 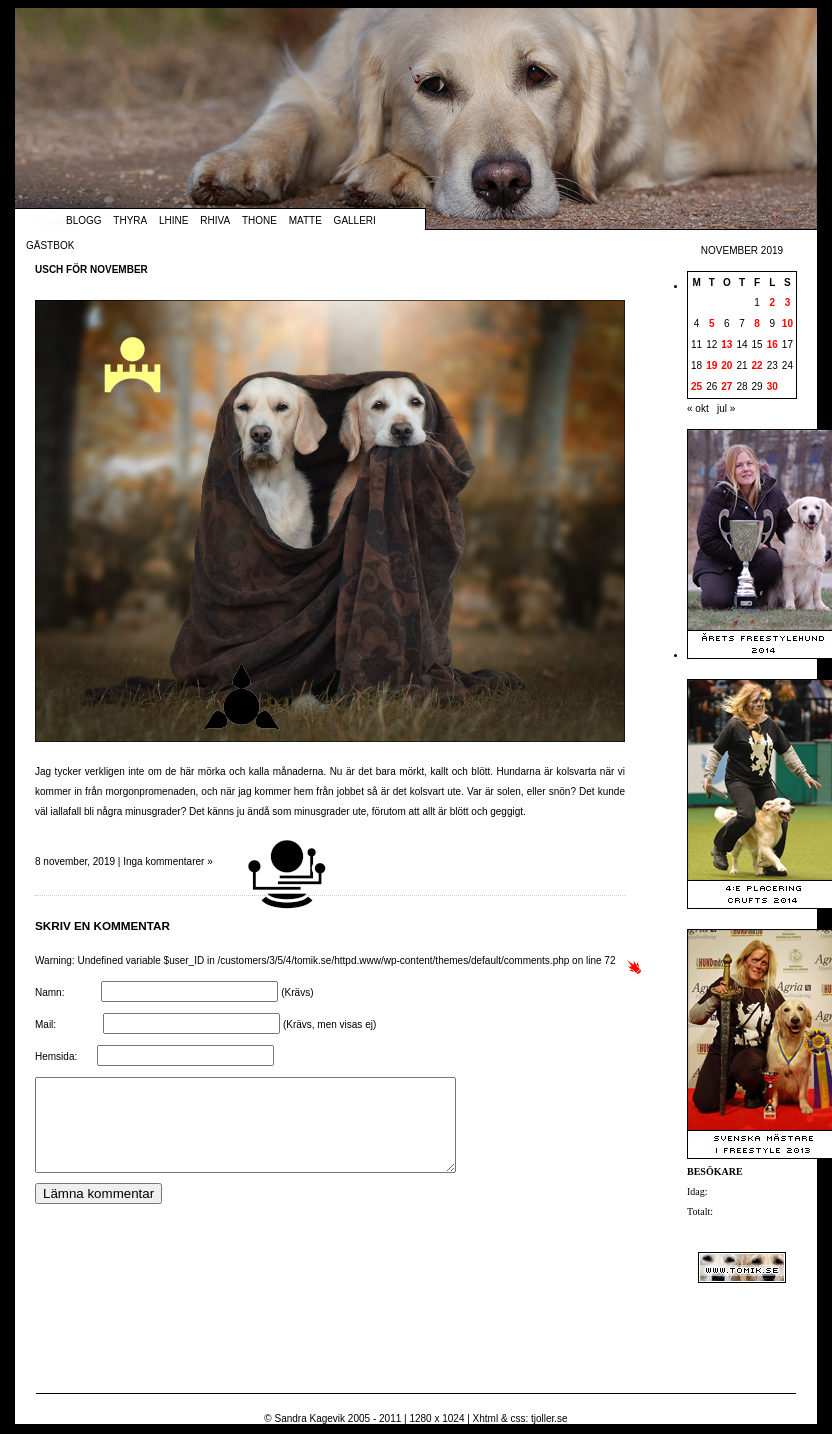 I want to click on indicates player has reached level three, so click(x=241, y=695).